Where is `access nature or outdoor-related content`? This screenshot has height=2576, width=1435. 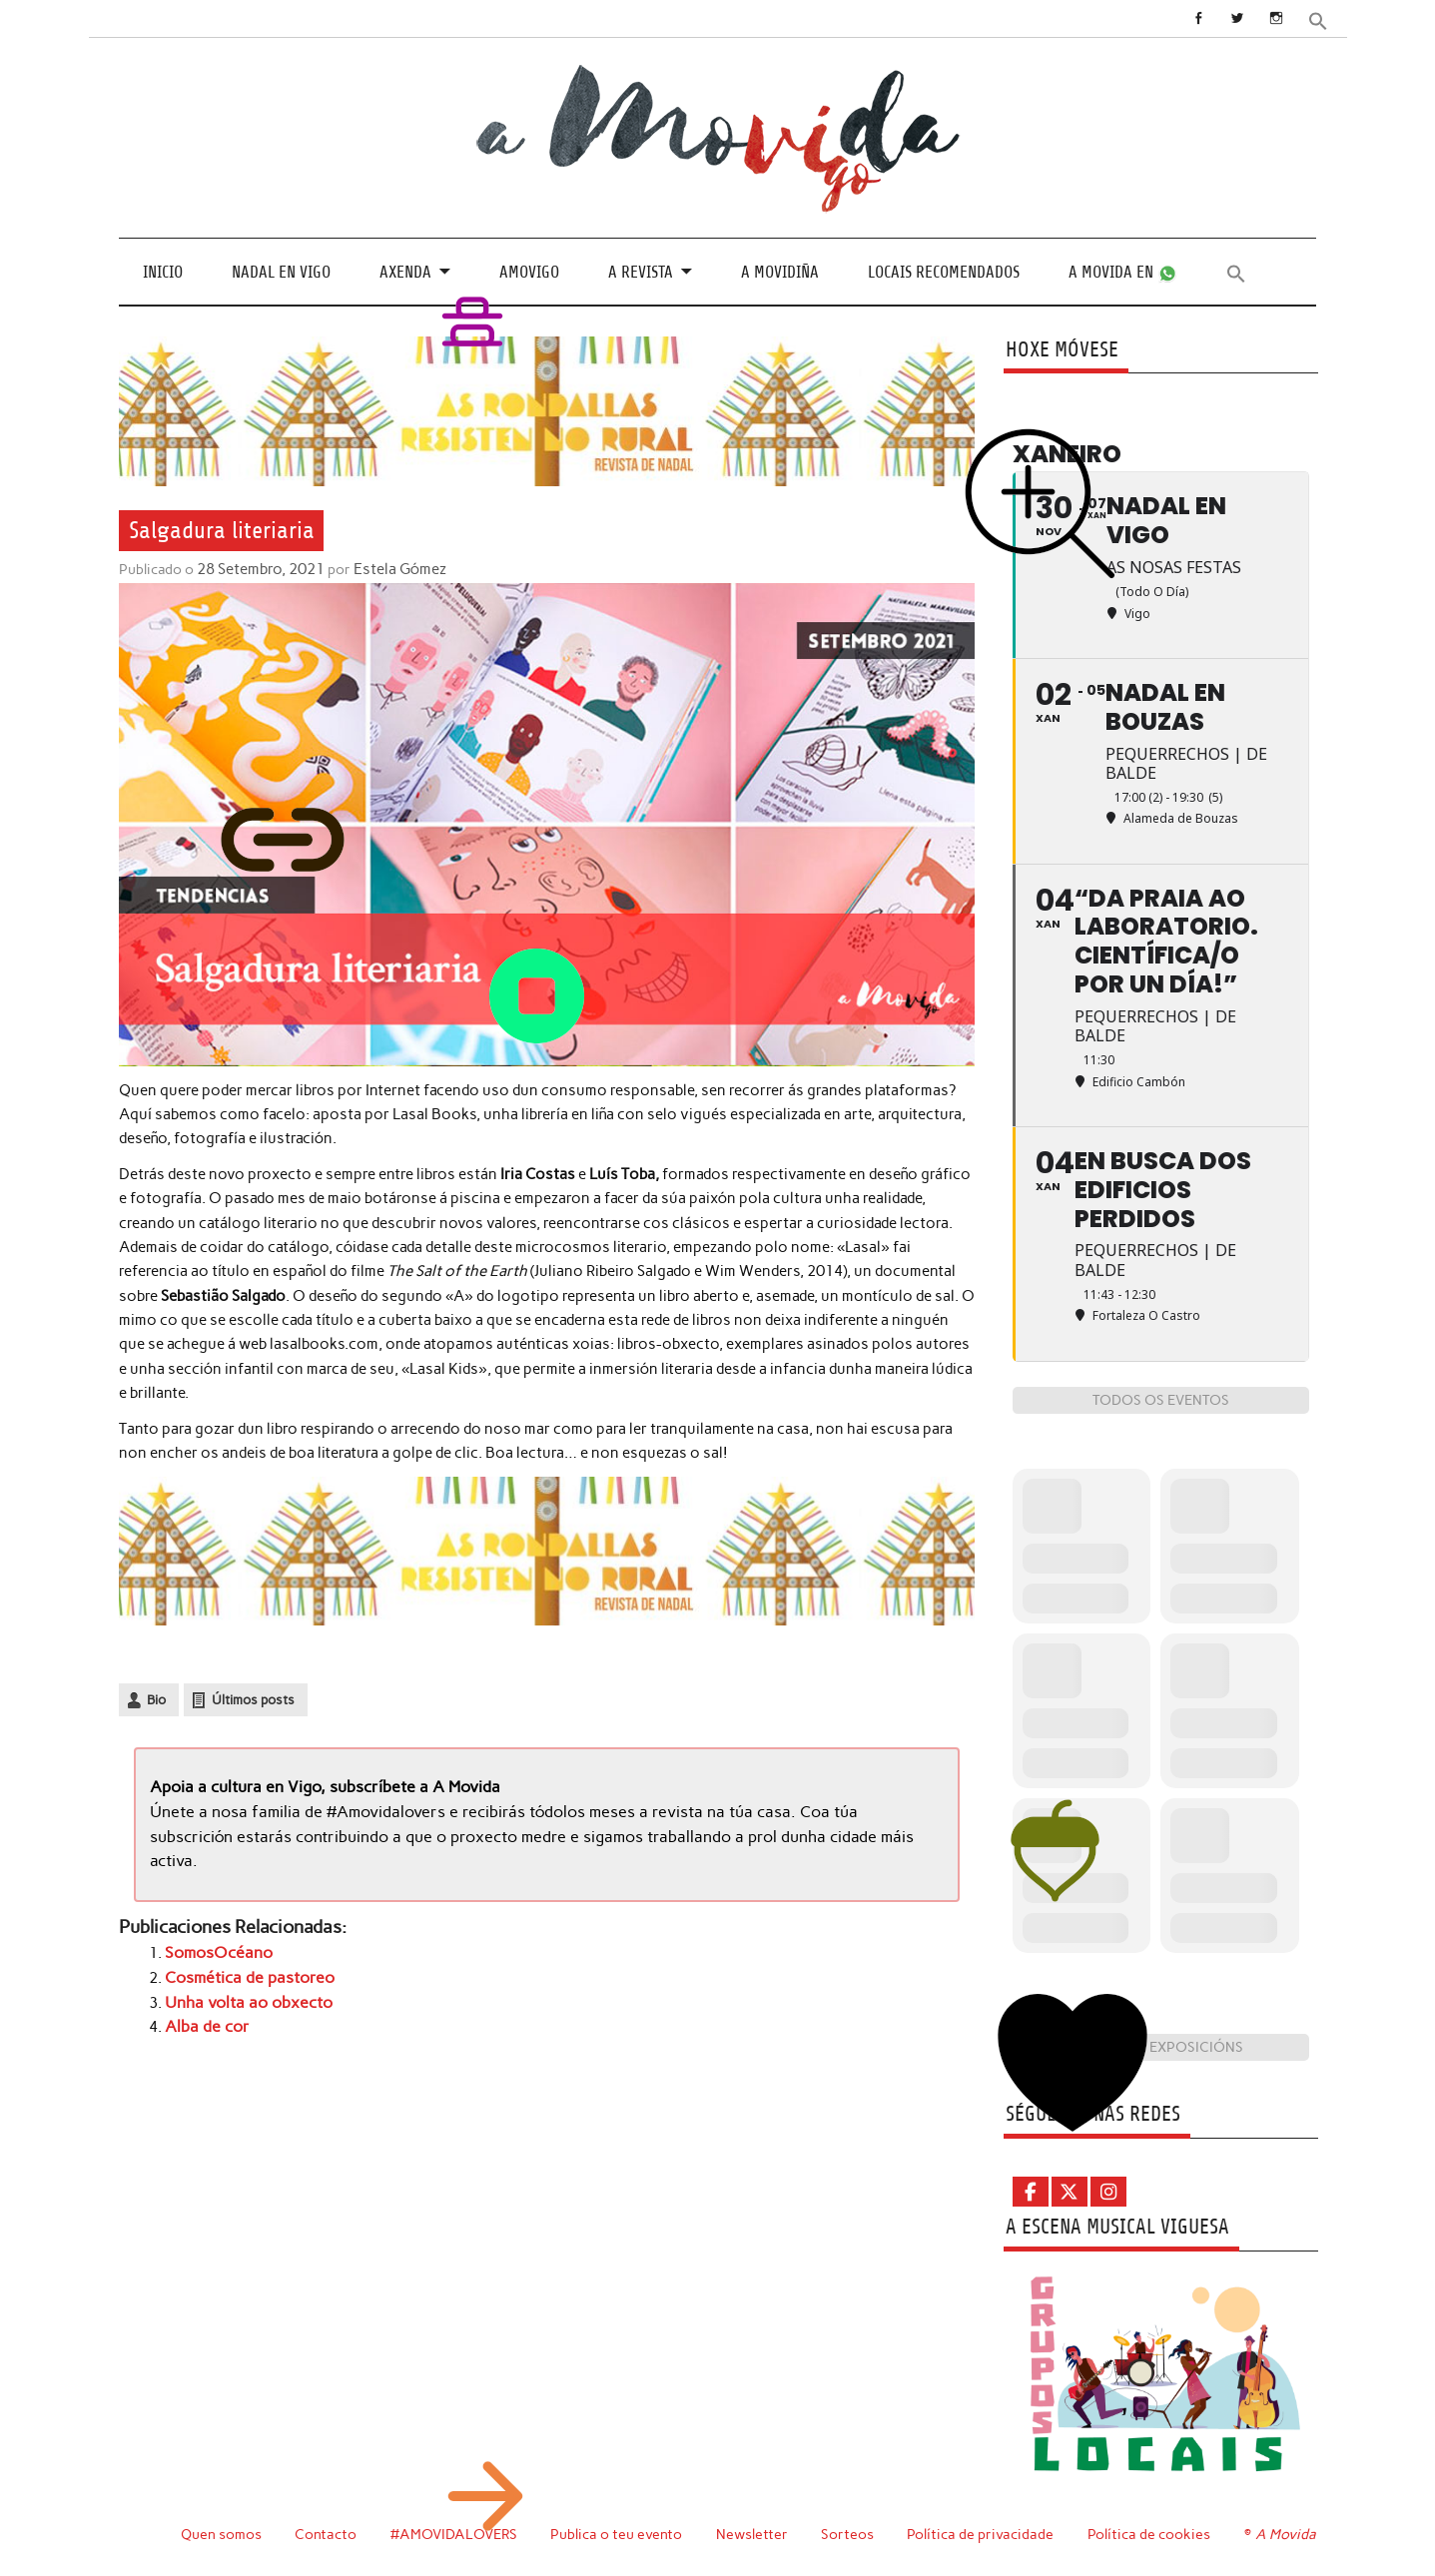
access nature or outdoor-related content is located at coordinates (1055, 1850).